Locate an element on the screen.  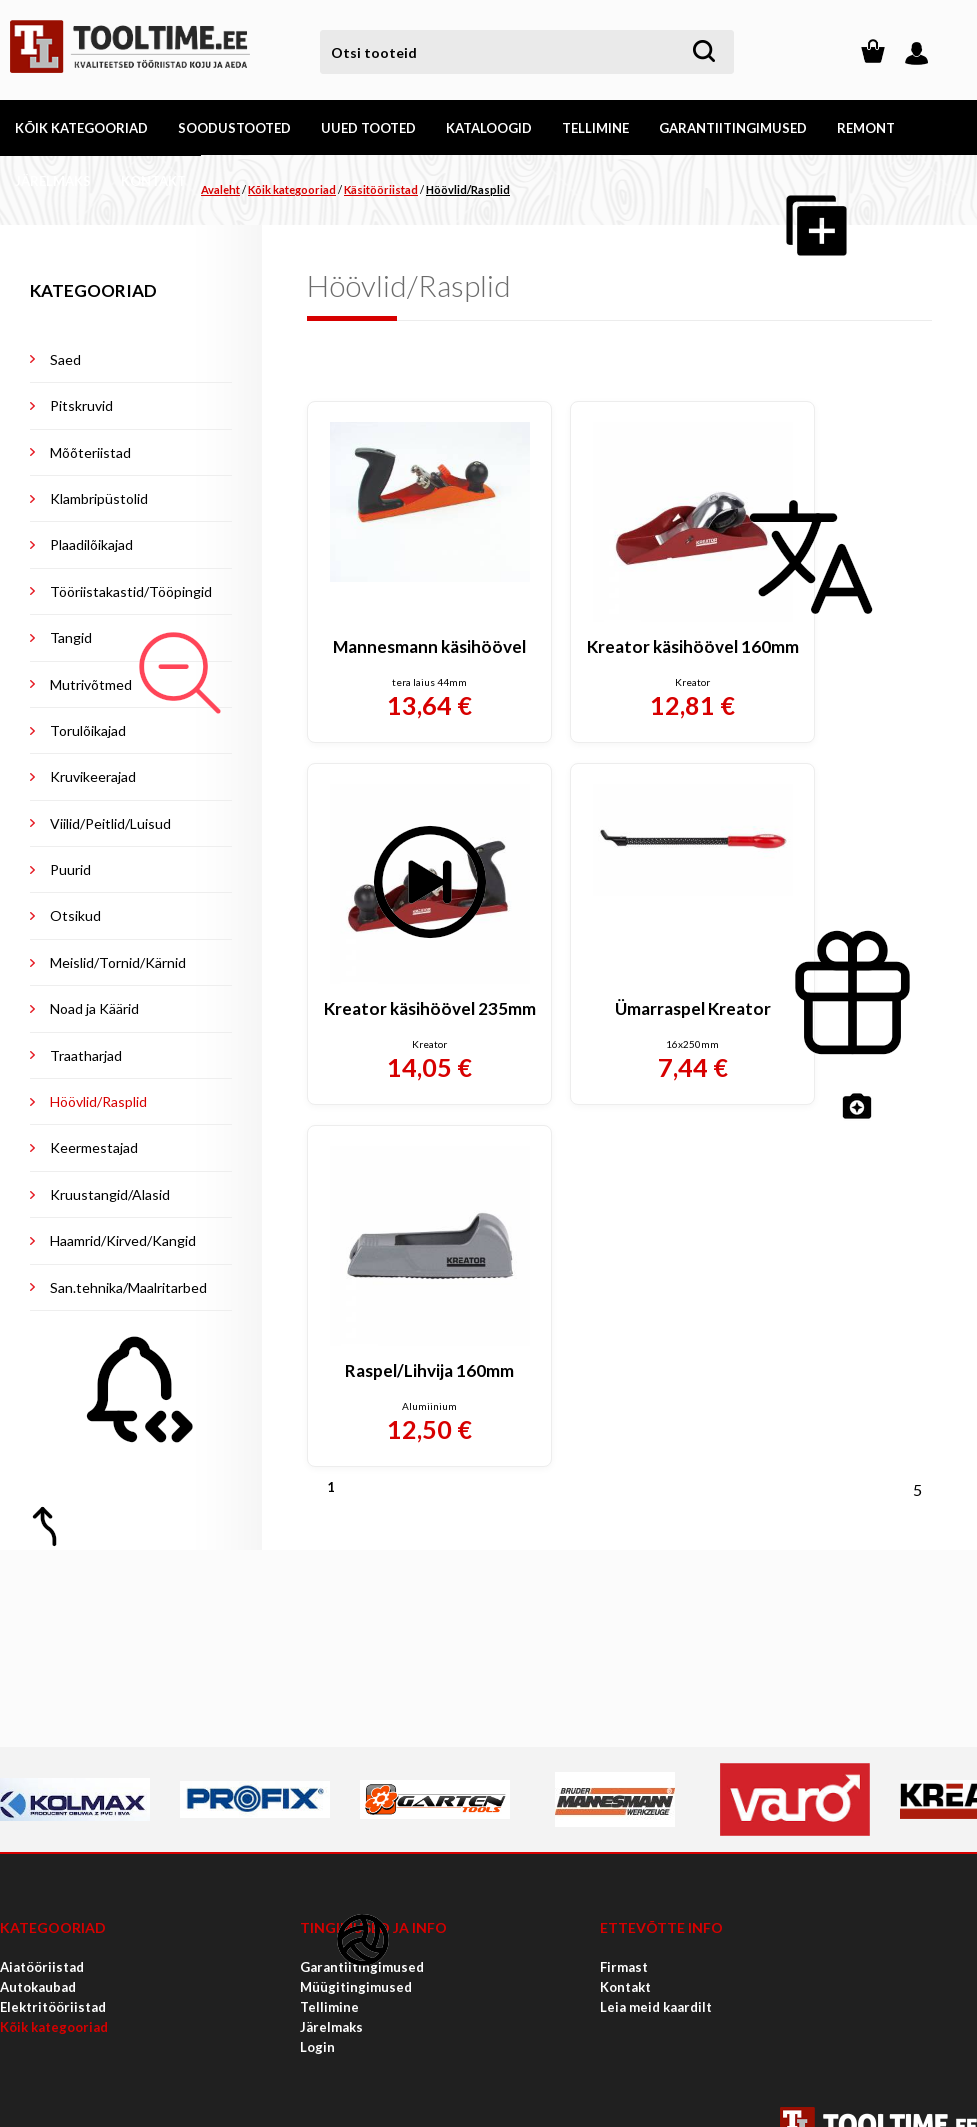
configure notification settings via code is located at coordinates (134, 1389).